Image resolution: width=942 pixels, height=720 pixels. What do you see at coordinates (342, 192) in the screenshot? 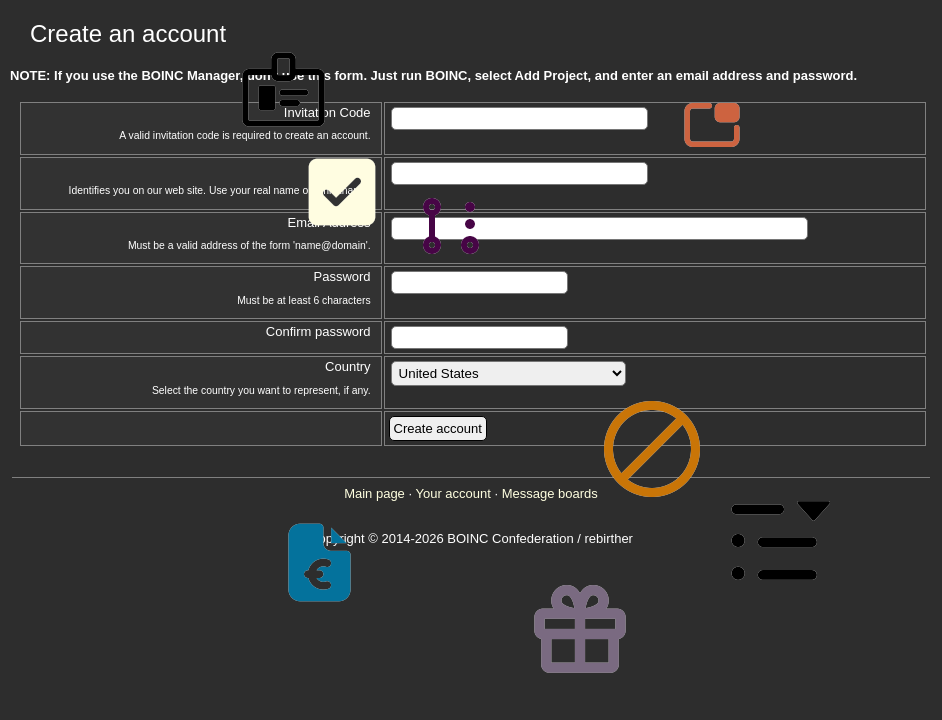
I see `a selected or checked item` at bounding box center [342, 192].